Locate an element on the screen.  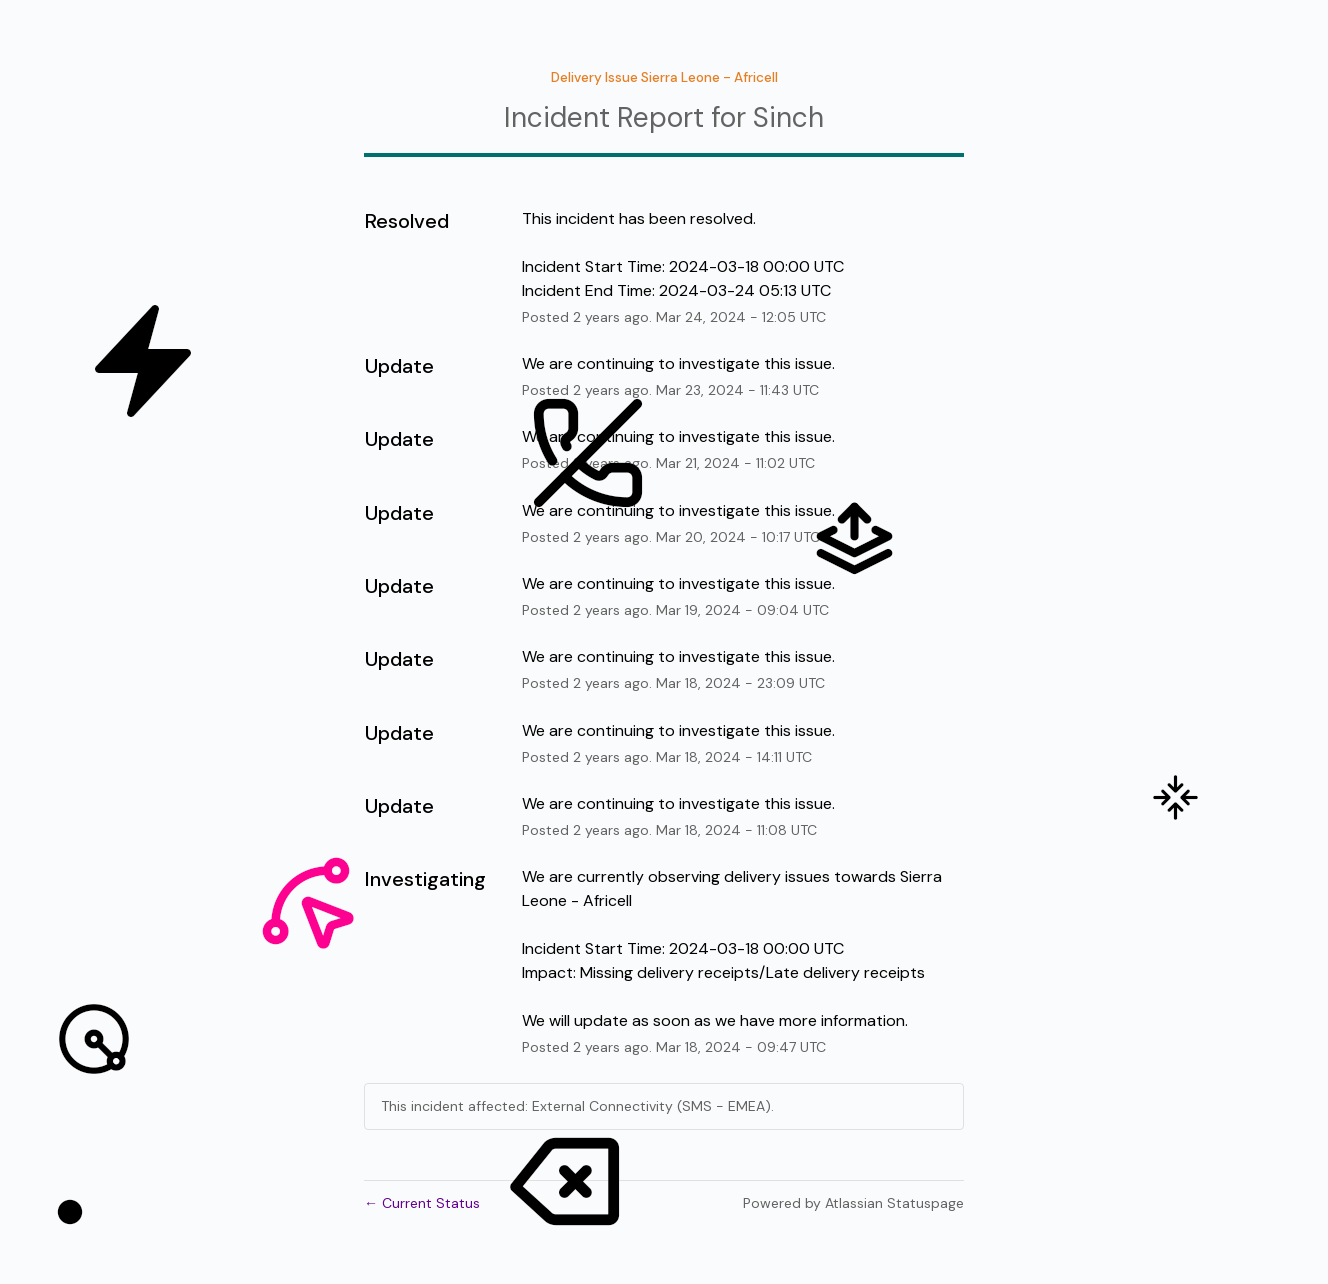
adjust search radius or distance is located at coordinates (94, 1039).